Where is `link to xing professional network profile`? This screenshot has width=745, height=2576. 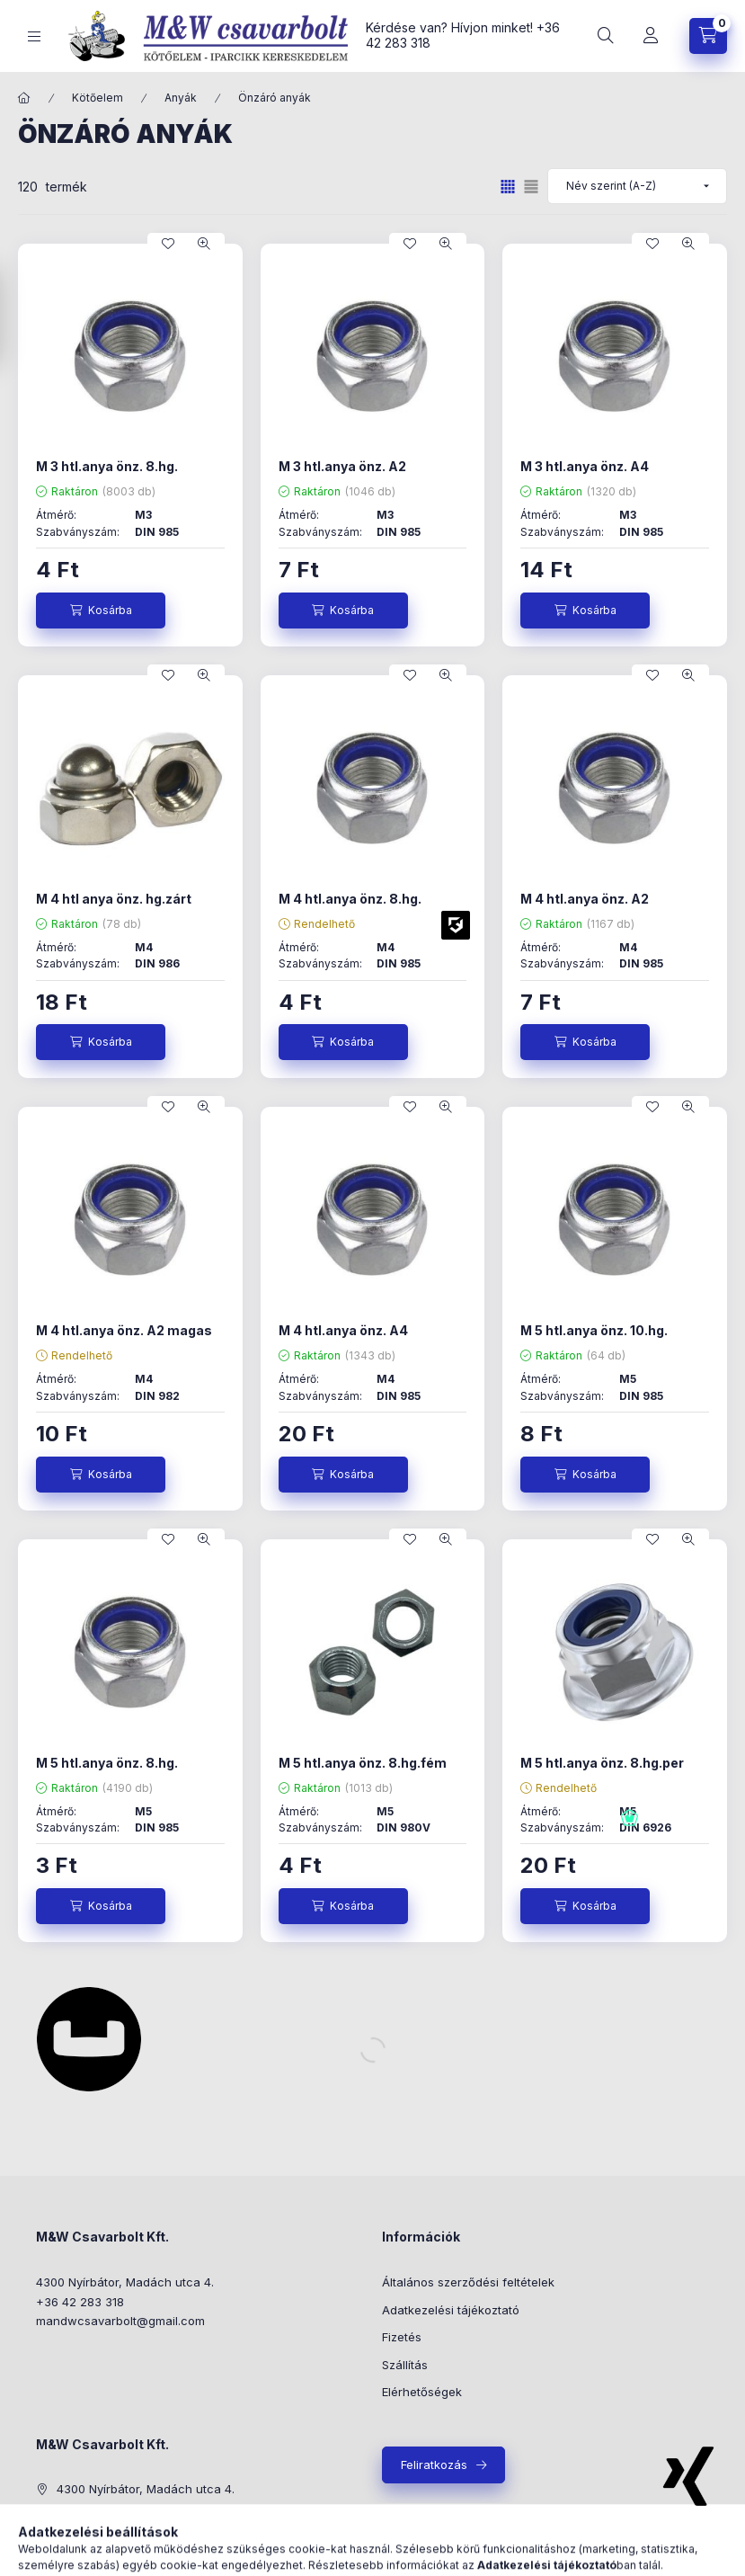
link to xing professional network profile is located at coordinates (688, 2476).